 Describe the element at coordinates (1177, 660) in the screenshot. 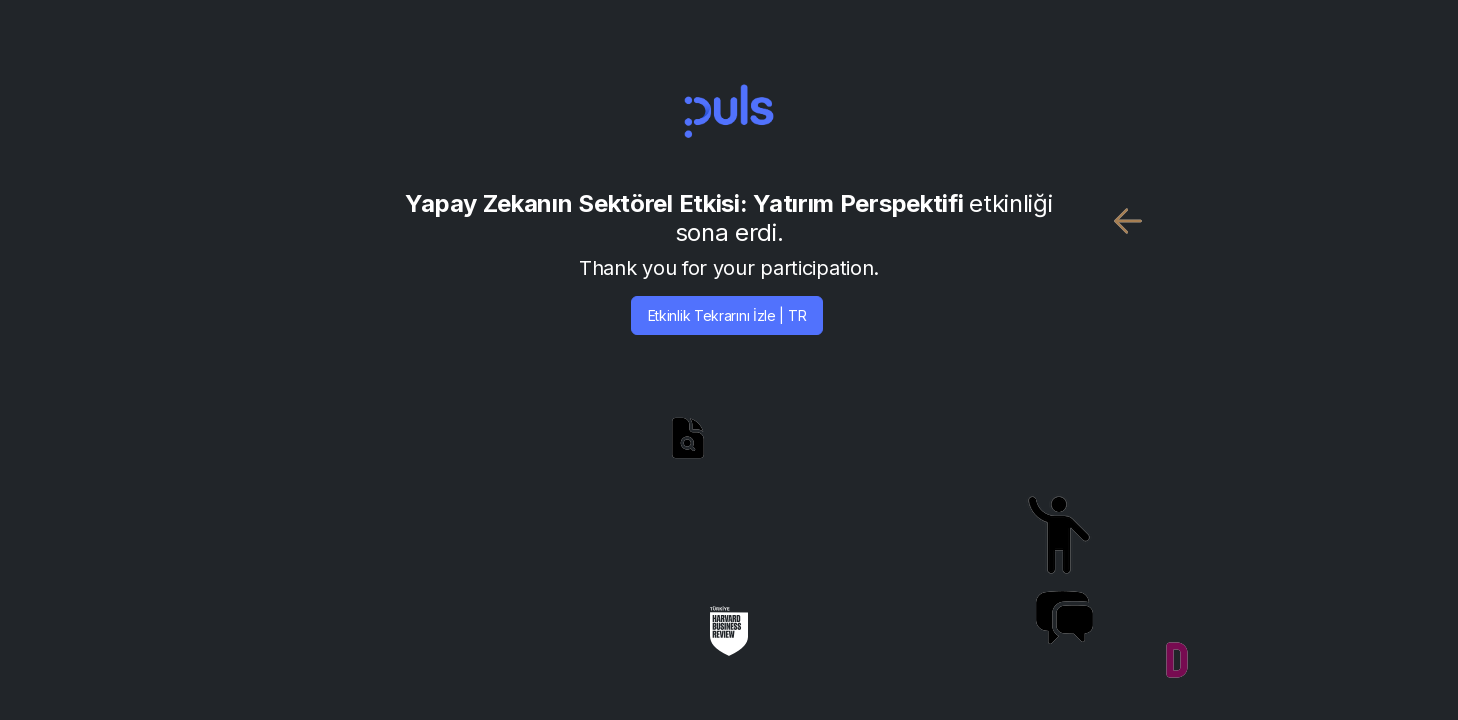

I see `indicates a "D" grade or rating` at that location.